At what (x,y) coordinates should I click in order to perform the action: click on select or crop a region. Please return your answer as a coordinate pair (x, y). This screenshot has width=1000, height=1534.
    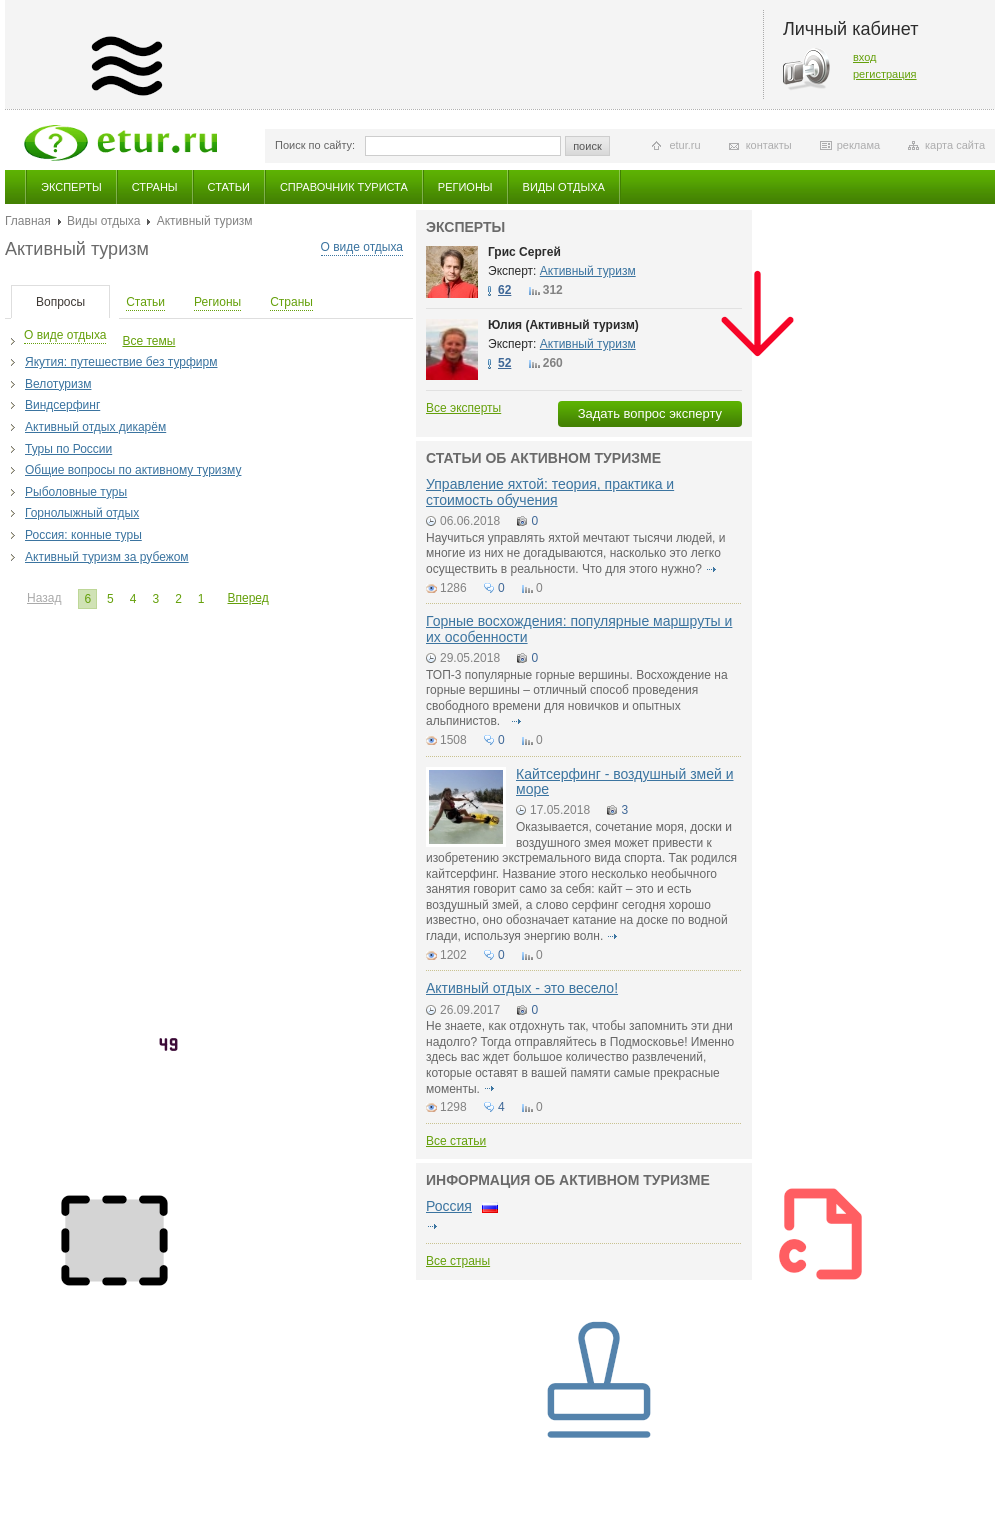
    Looking at the image, I should click on (114, 1240).